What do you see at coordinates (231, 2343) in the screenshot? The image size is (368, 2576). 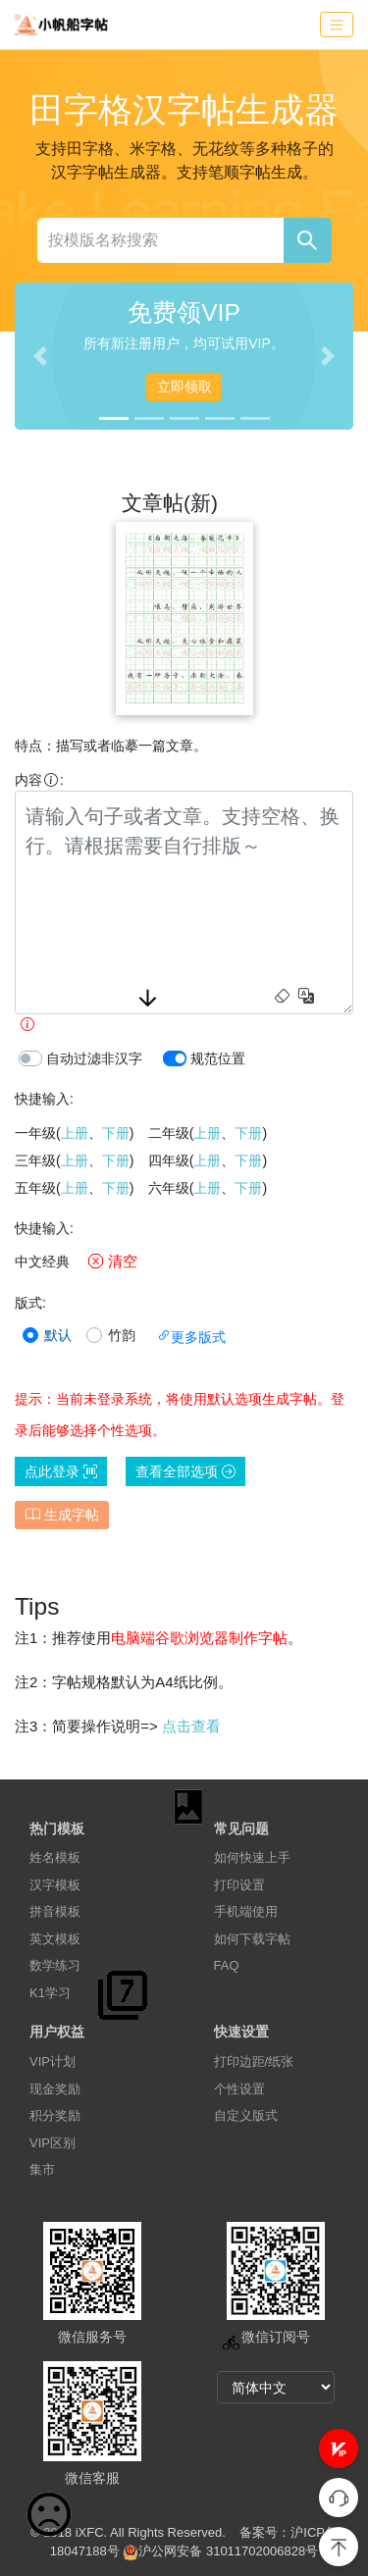 I see `get cycling directions` at bounding box center [231, 2343].